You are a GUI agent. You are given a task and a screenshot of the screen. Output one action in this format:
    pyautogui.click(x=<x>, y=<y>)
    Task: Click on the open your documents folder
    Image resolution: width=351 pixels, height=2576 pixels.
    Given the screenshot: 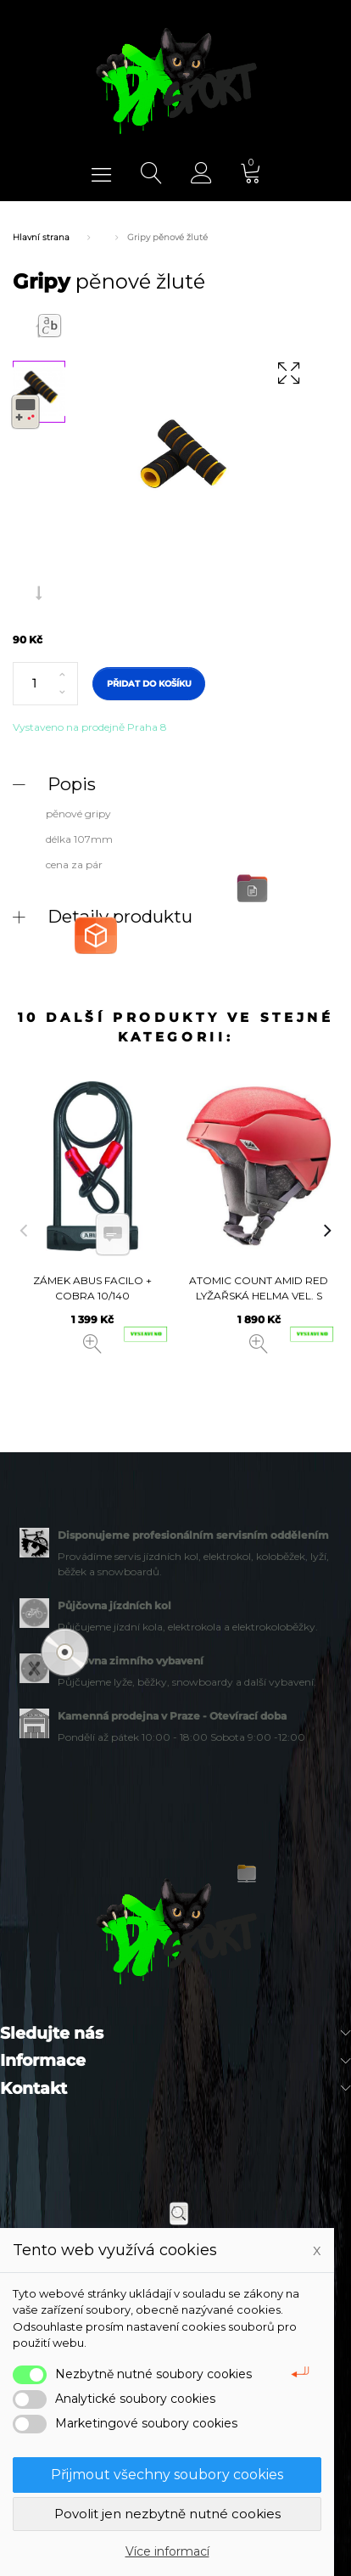 What is the action you would take?
    pyautogui.click(x=252, y=888)
    